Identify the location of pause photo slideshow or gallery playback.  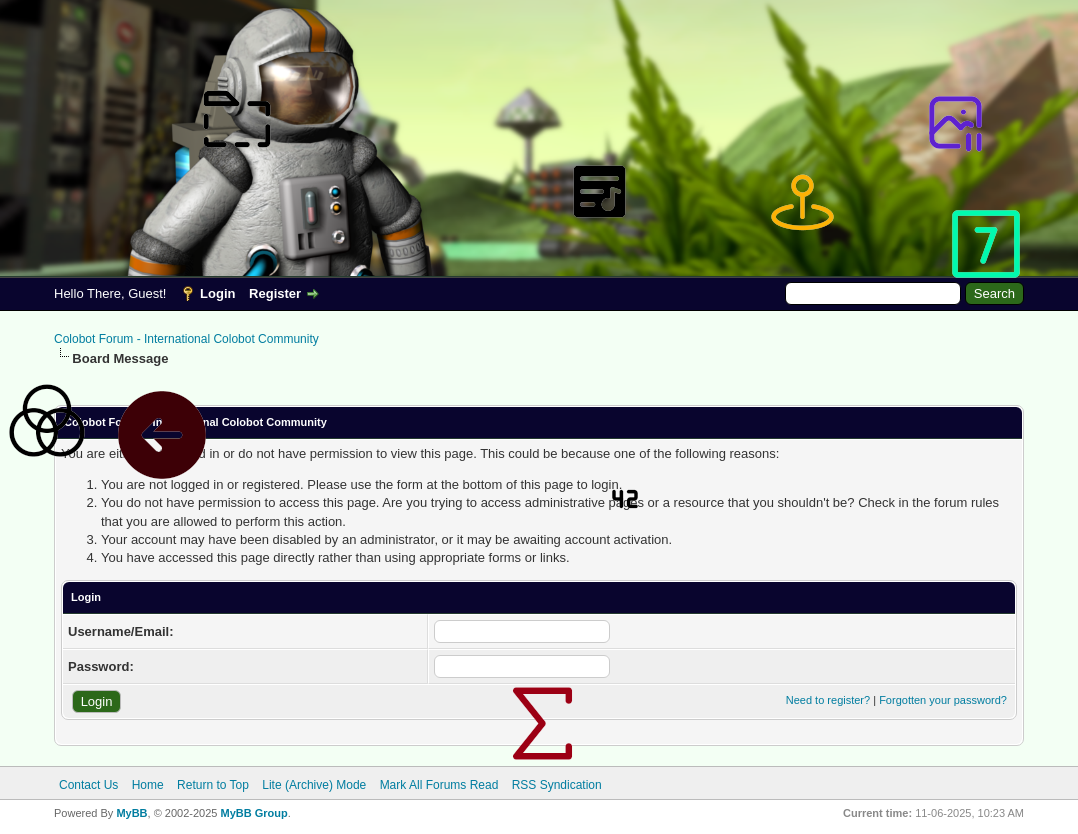
(955, 122).